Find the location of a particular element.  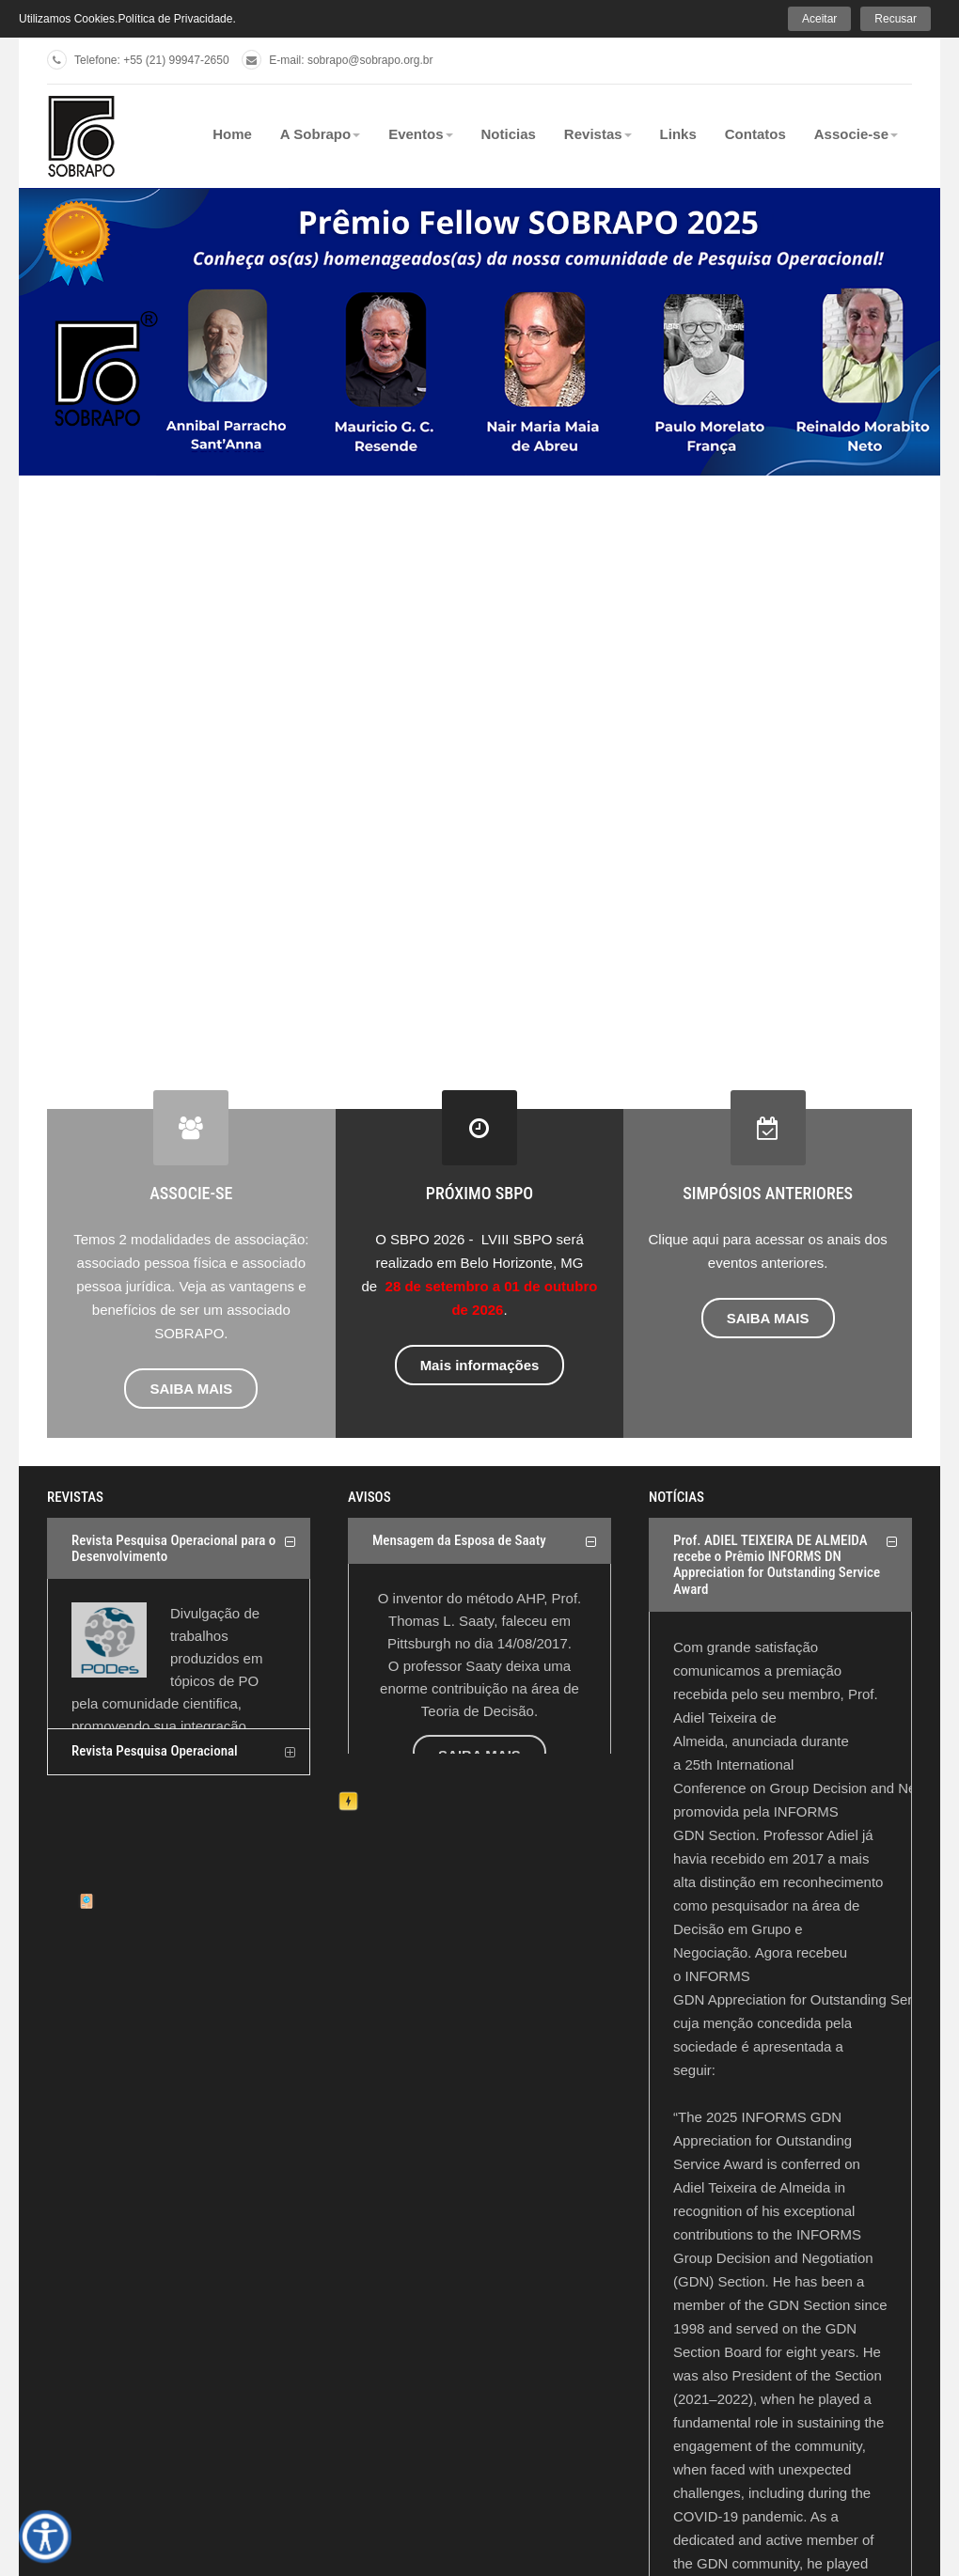

access power management settings is located at coordinates (348, 1801).